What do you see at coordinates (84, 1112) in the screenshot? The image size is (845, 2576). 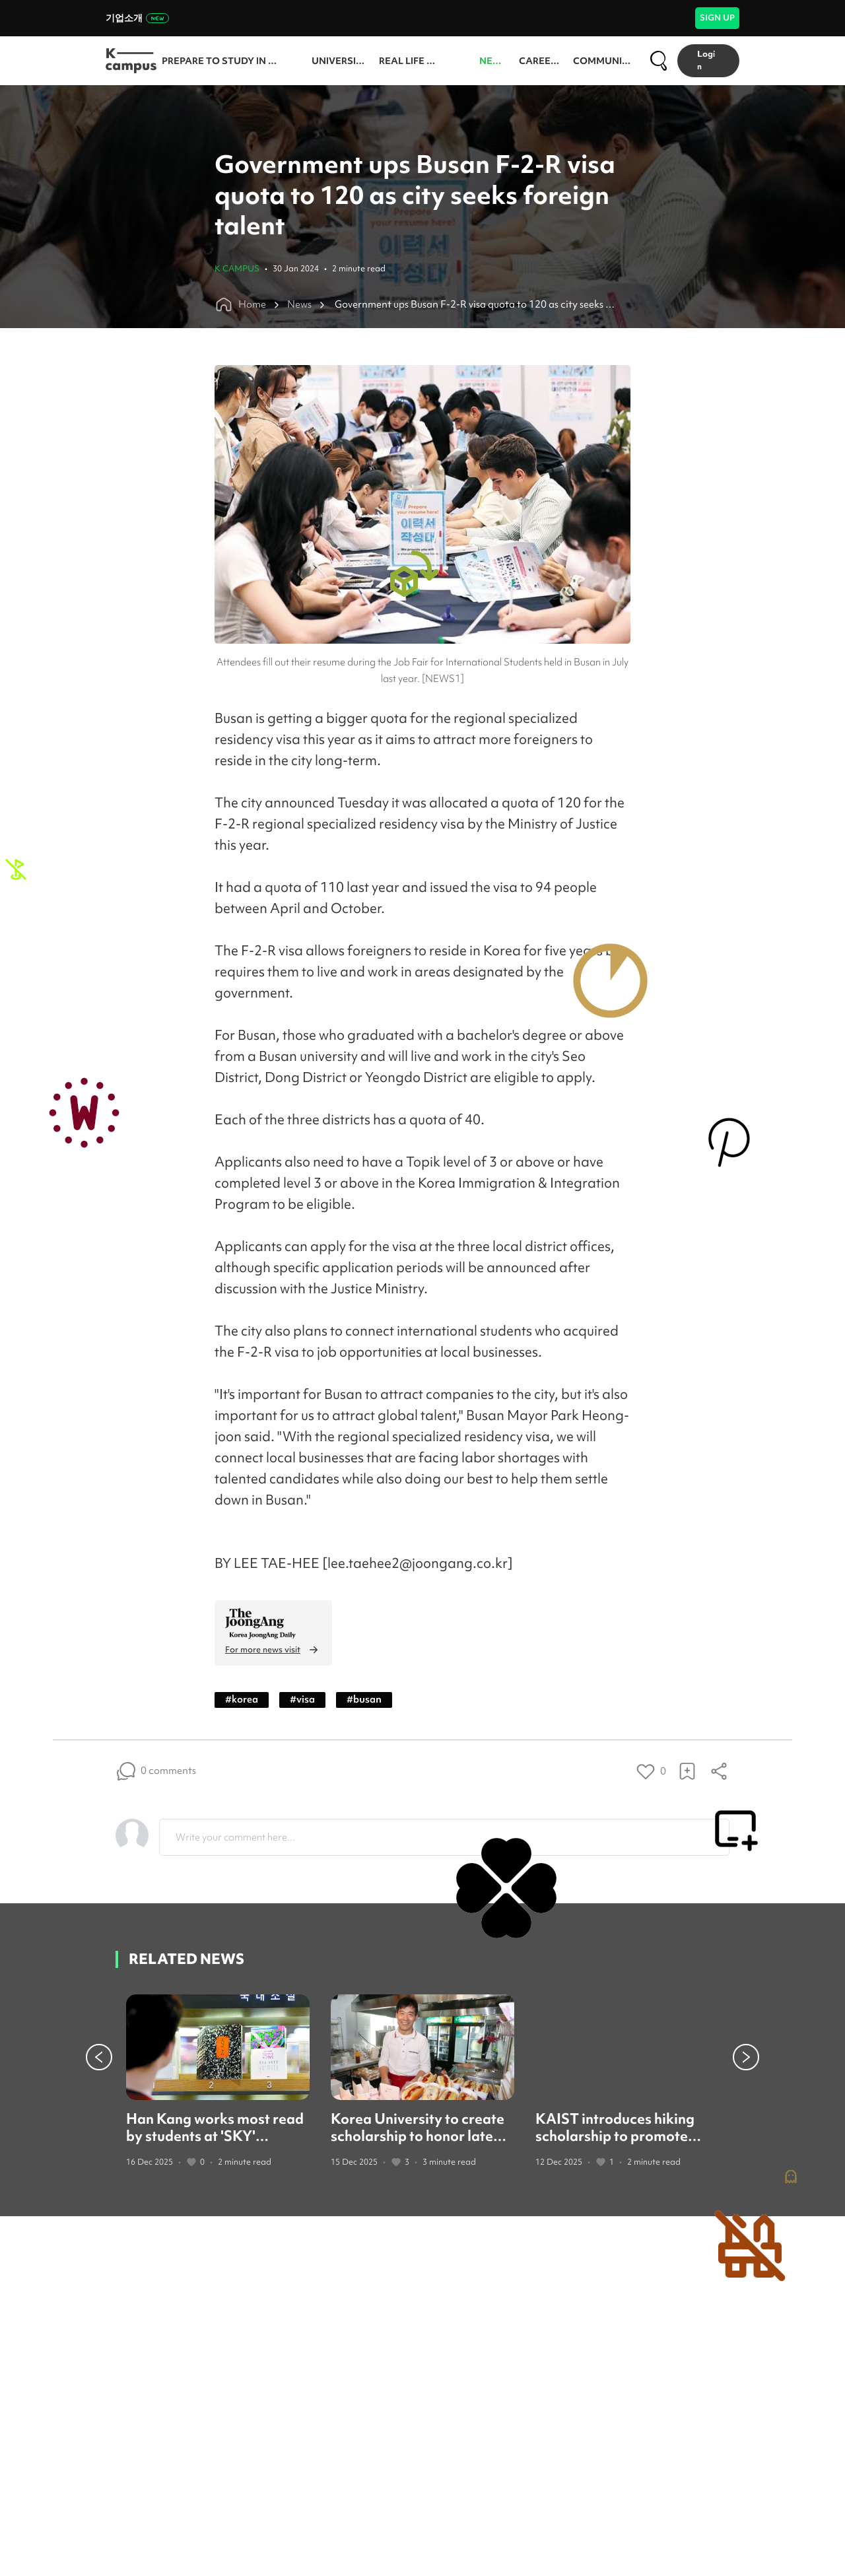 I see `indicates a draft or pending status for an item starting with "W"` at bounding box center [84, 1112].